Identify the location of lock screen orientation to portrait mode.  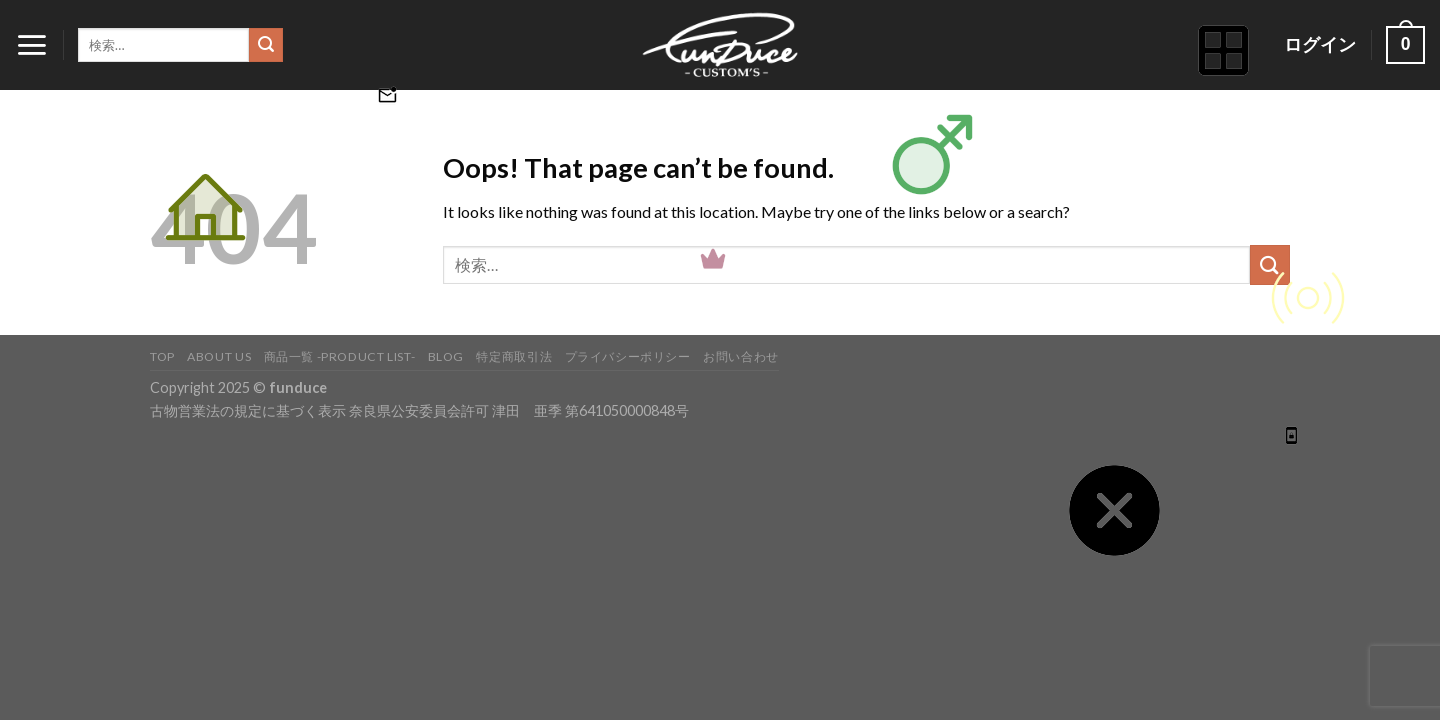
(1291, 435).